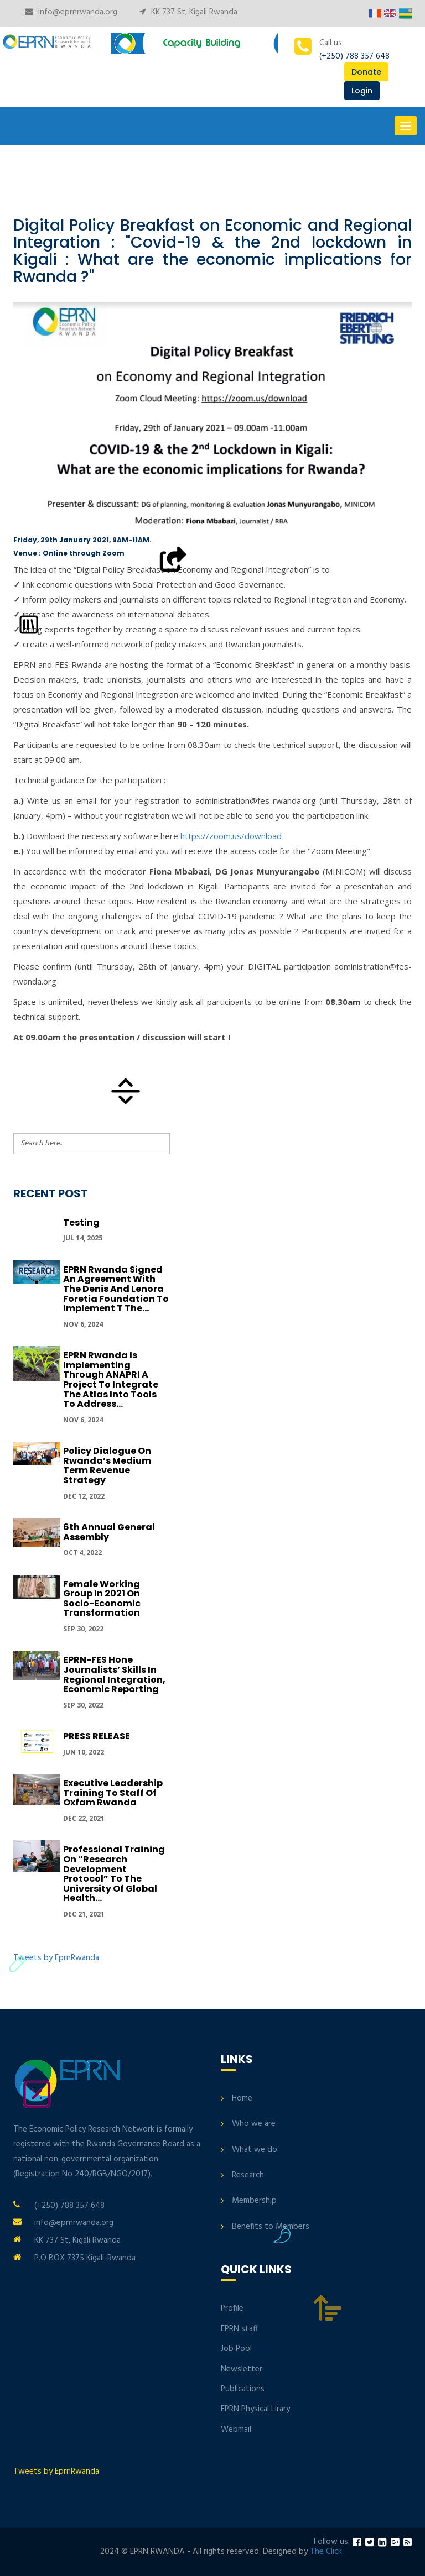 The height and width of the screenshot is (2576, 425). Describe the element at coordinates (172, 559) in the screenshot. I see `share content to another app or platform` at that location.